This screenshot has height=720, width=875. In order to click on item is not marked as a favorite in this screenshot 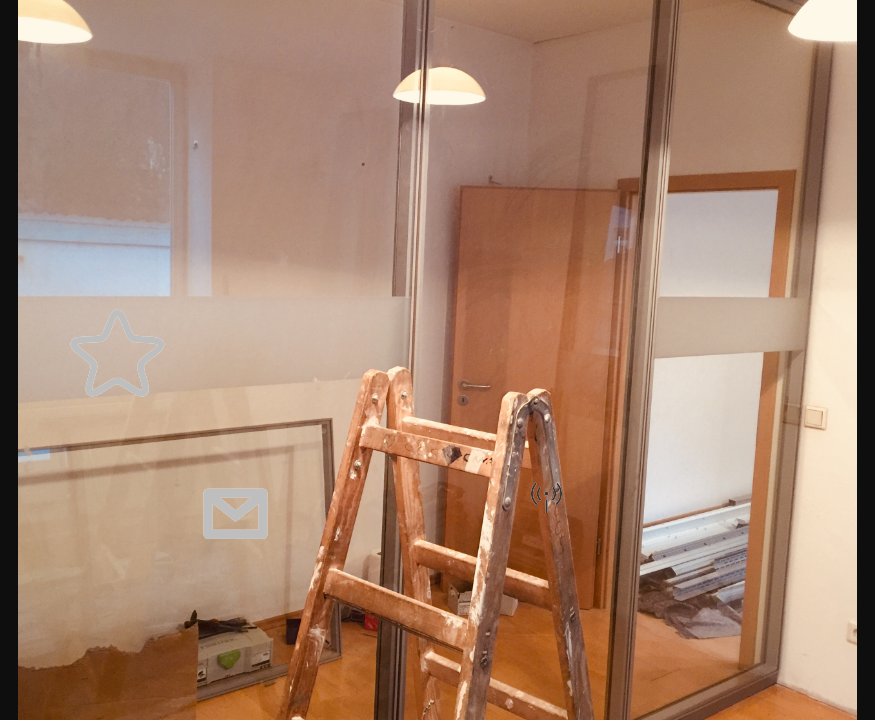, I will do `click(117, 356)`.